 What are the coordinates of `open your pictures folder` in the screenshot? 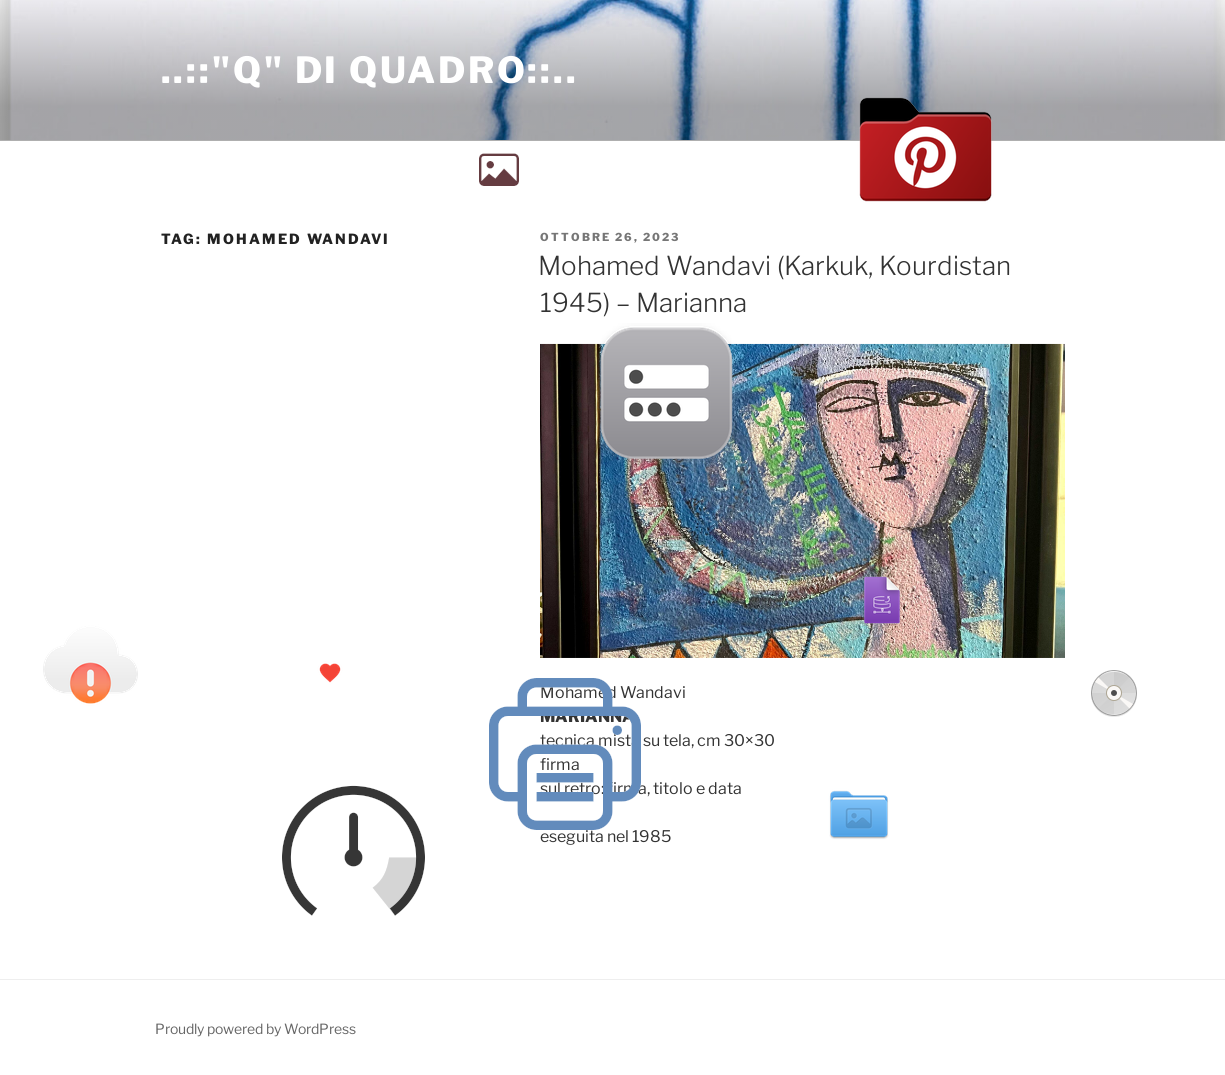 It's located at (859, 814).